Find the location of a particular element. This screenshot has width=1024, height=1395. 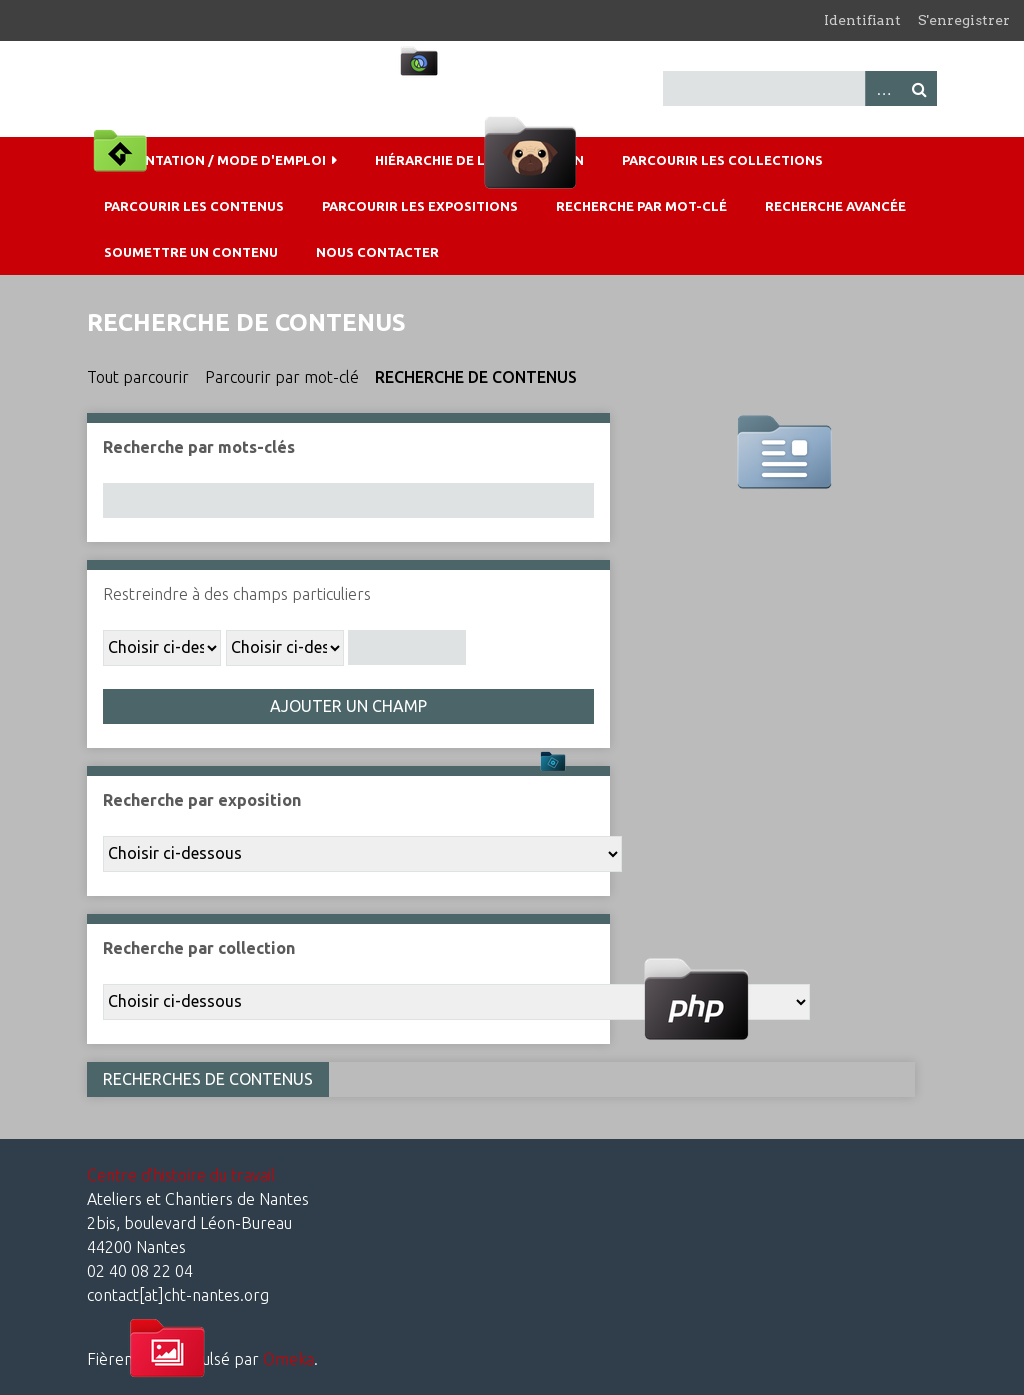

open 4K Slideshow Maker project folder is located at coordinates (167, 1350).